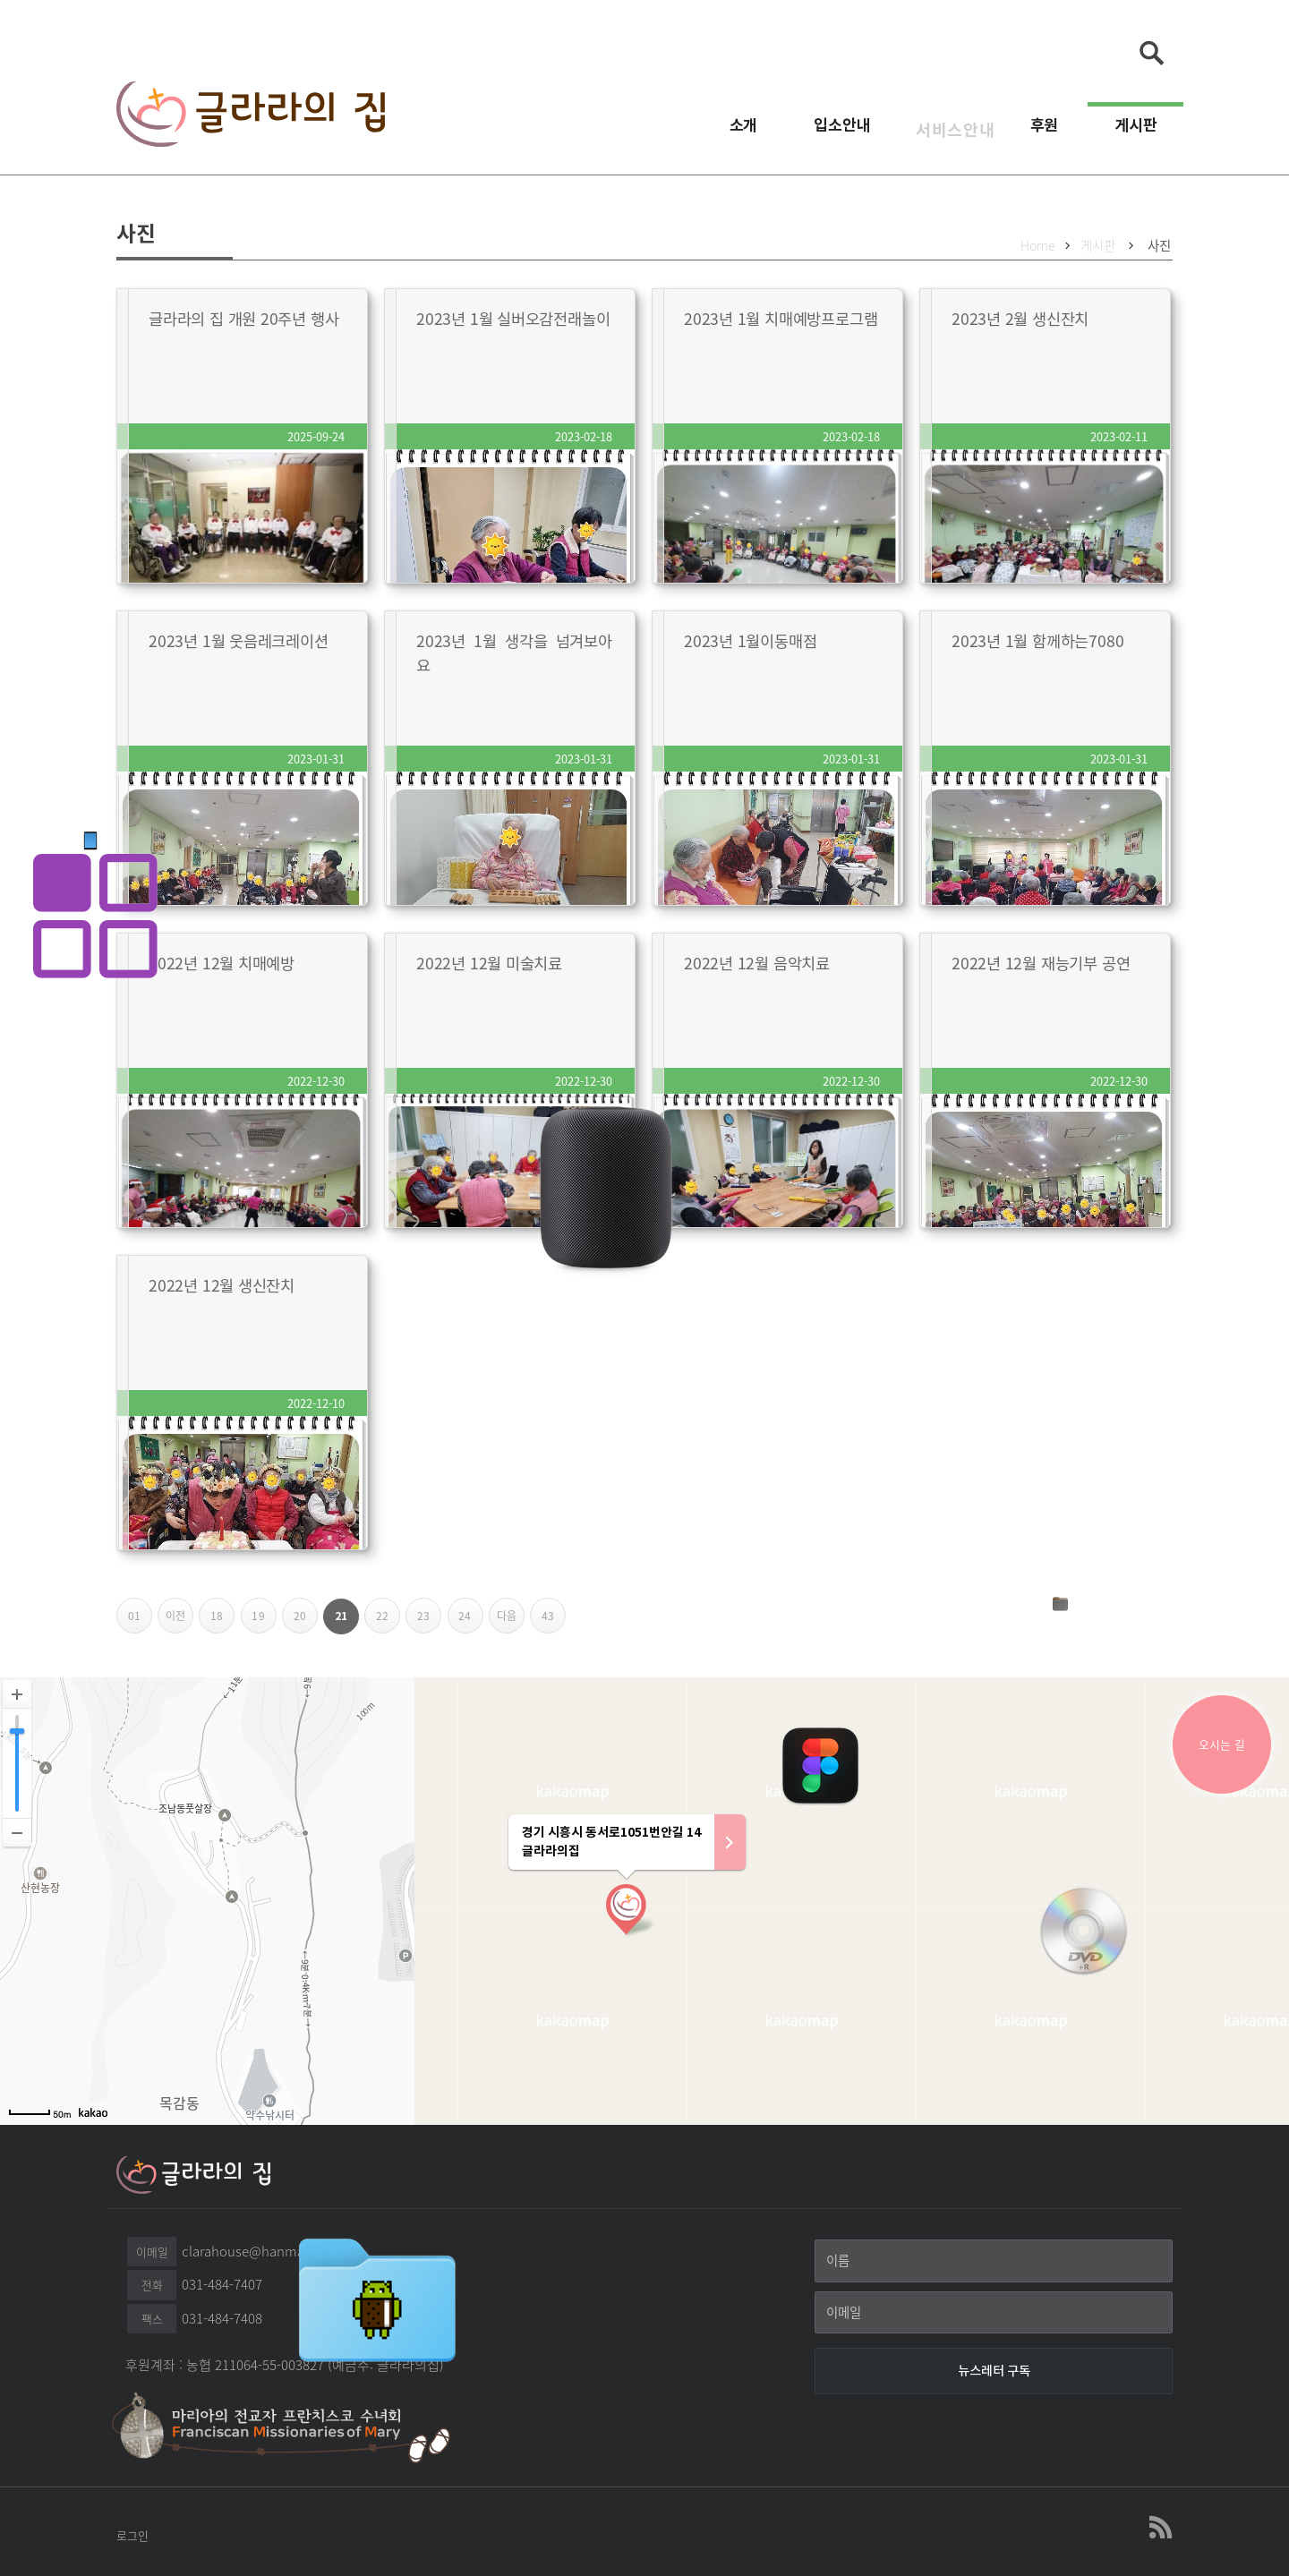 Image resolution: width=1289 pixels, height=2576 pixels. Describe the element at coordinates (1083, 1932) in the screenshot. I see `DVD+R disc media type indicator` at that location.